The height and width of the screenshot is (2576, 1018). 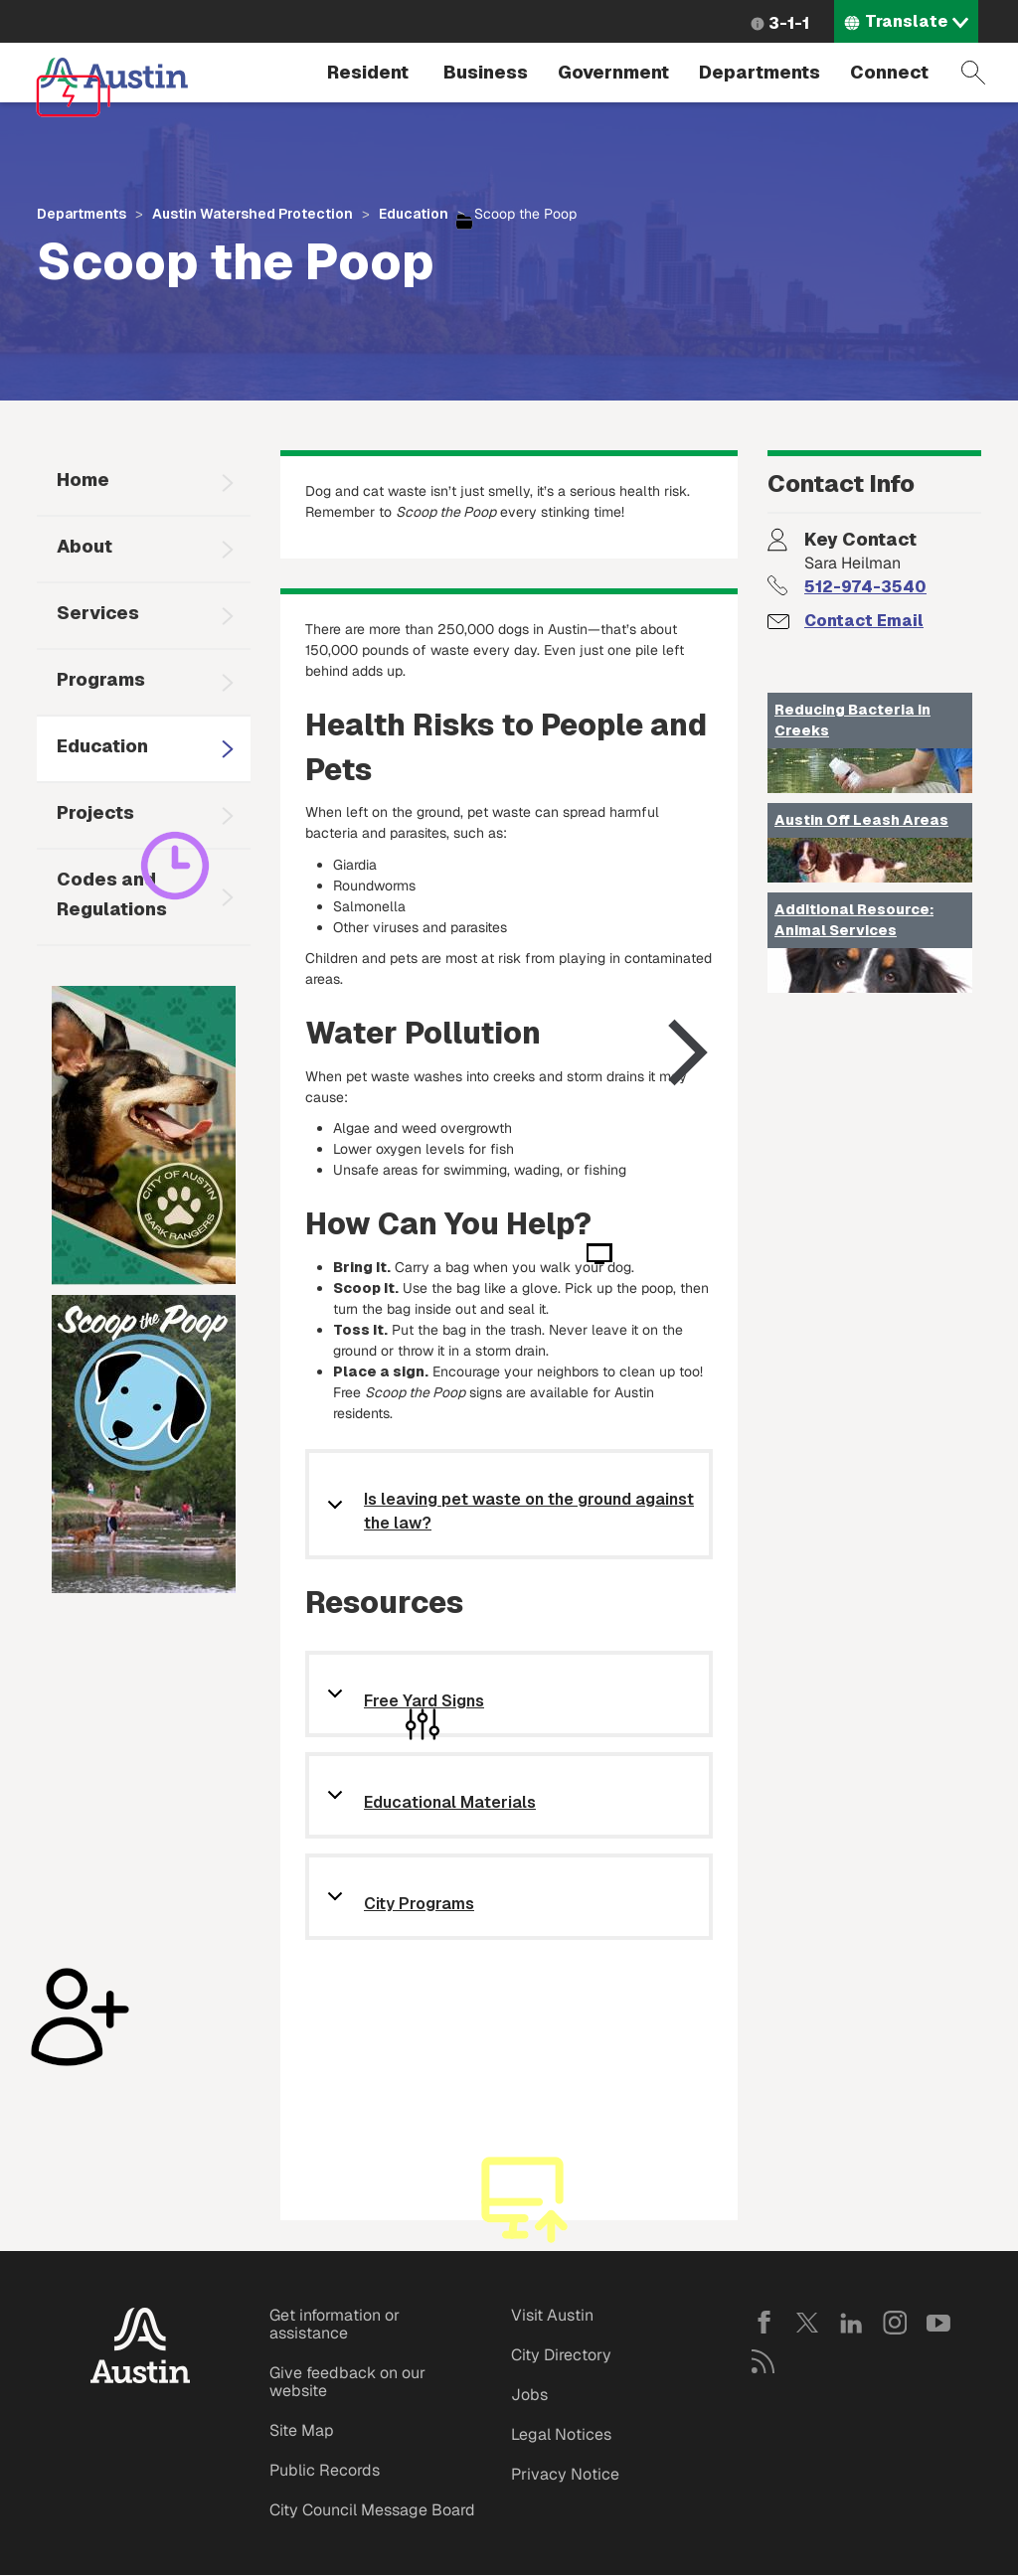 What do you see at coordinates (423, 1724) in the screenshot?
I see `adjust settings or preferences` at bounding box center [423, 1724].